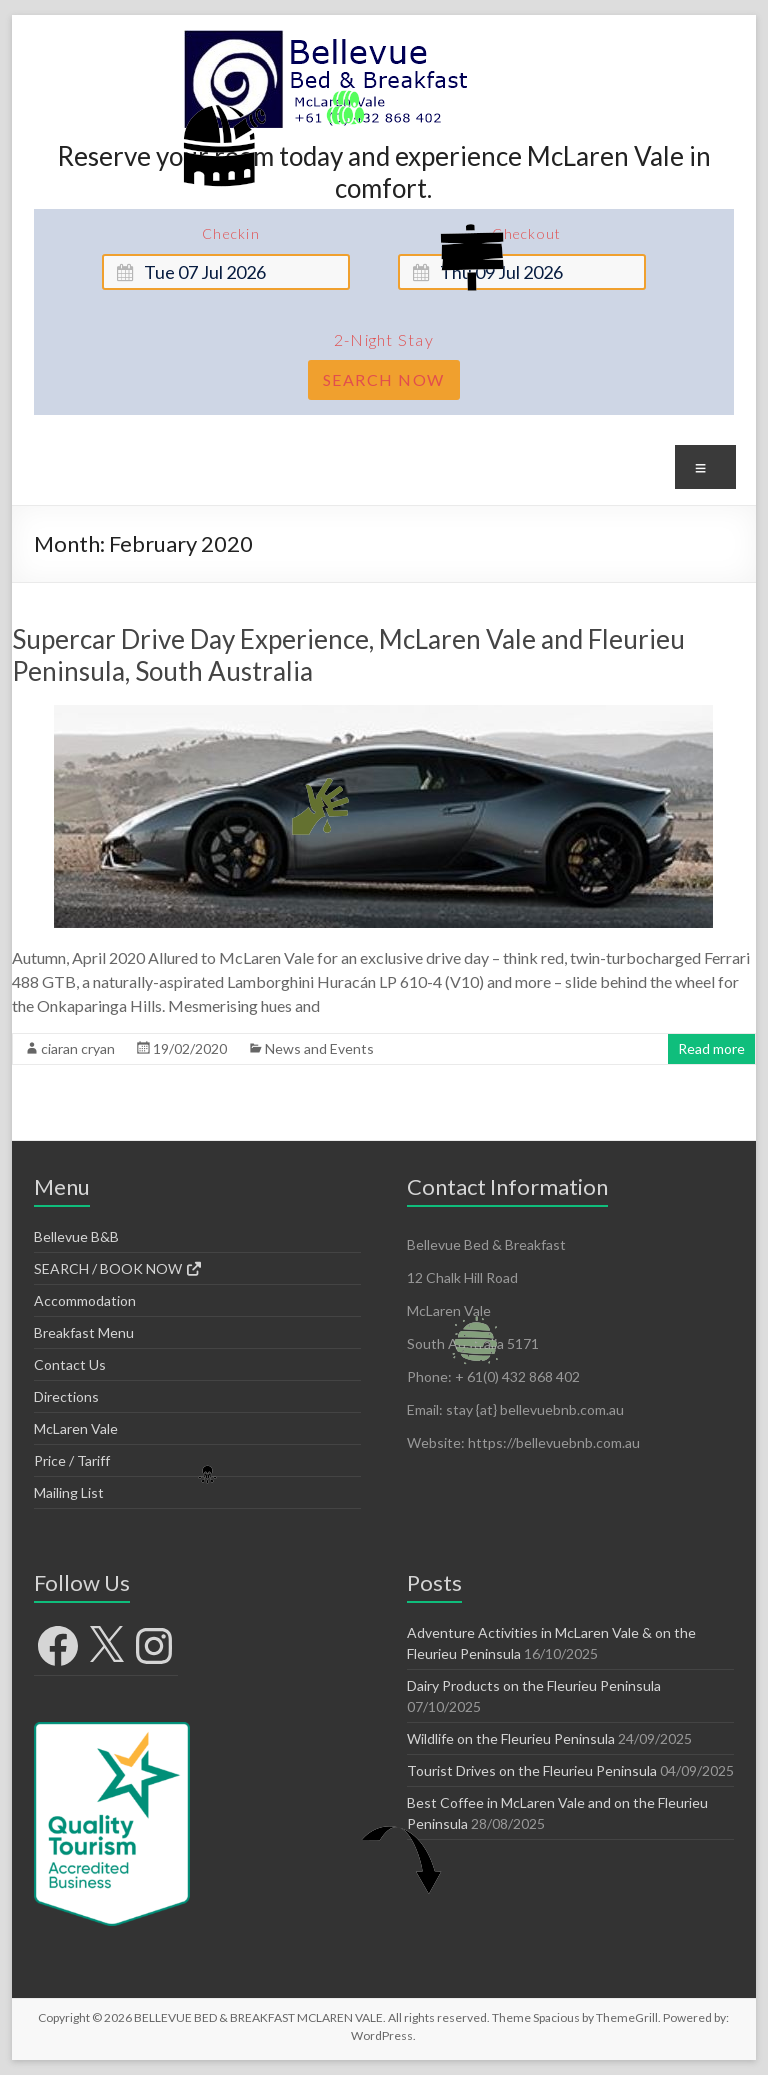  Describe the element at coordinates (320, 806) in the screenshot. I see `indicates injury or wound requiring first aid` at that location.